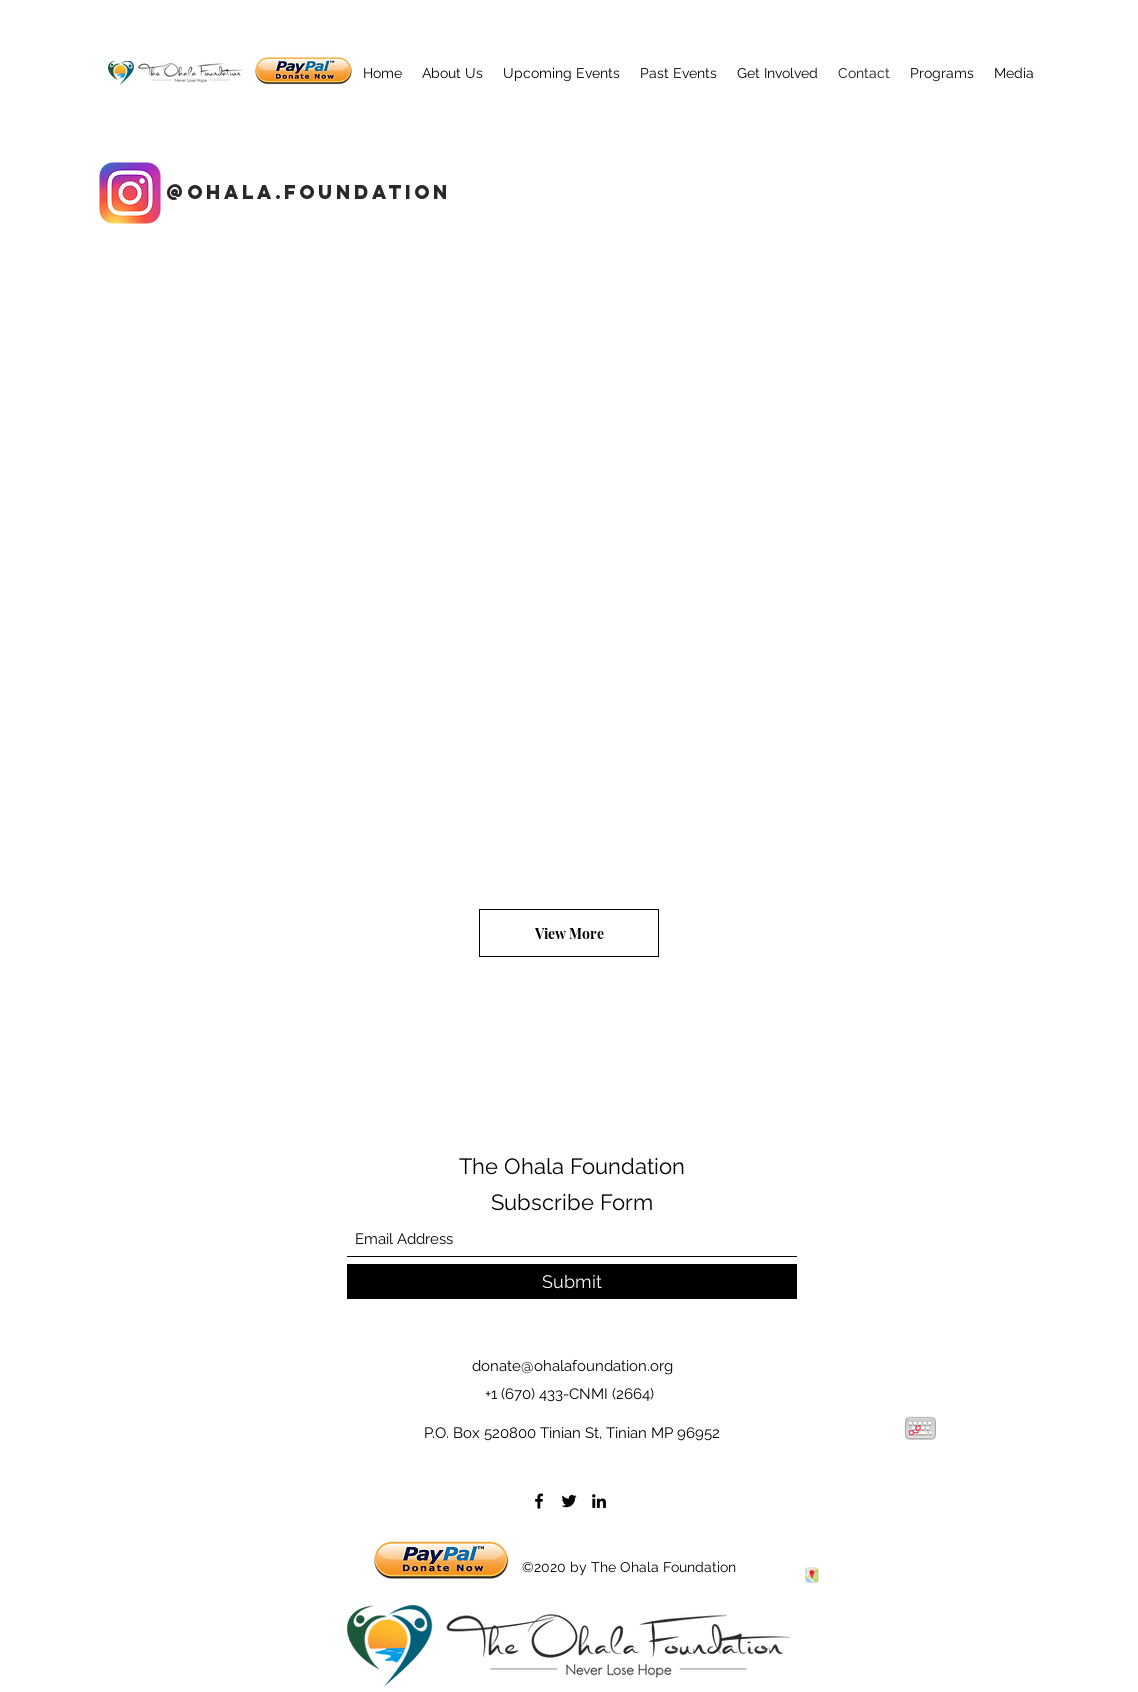  Describe the element at coordinates (920, 1428) in the screenshot. I see `configure keyboard shortcuts` at that location.